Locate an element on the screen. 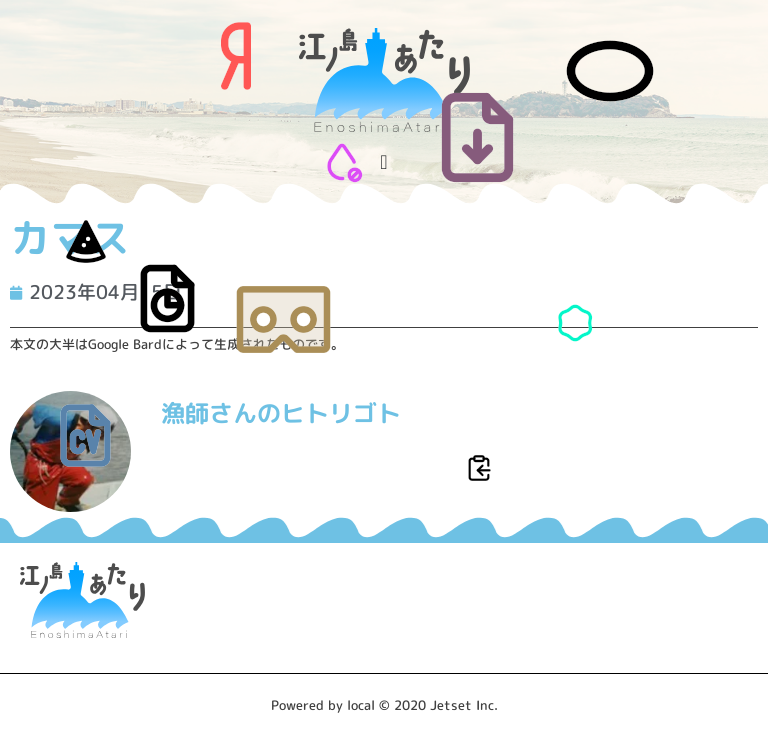 This screenshot has height=733, width=768. order pizza or food delivery is located at coordinates (86, 241).